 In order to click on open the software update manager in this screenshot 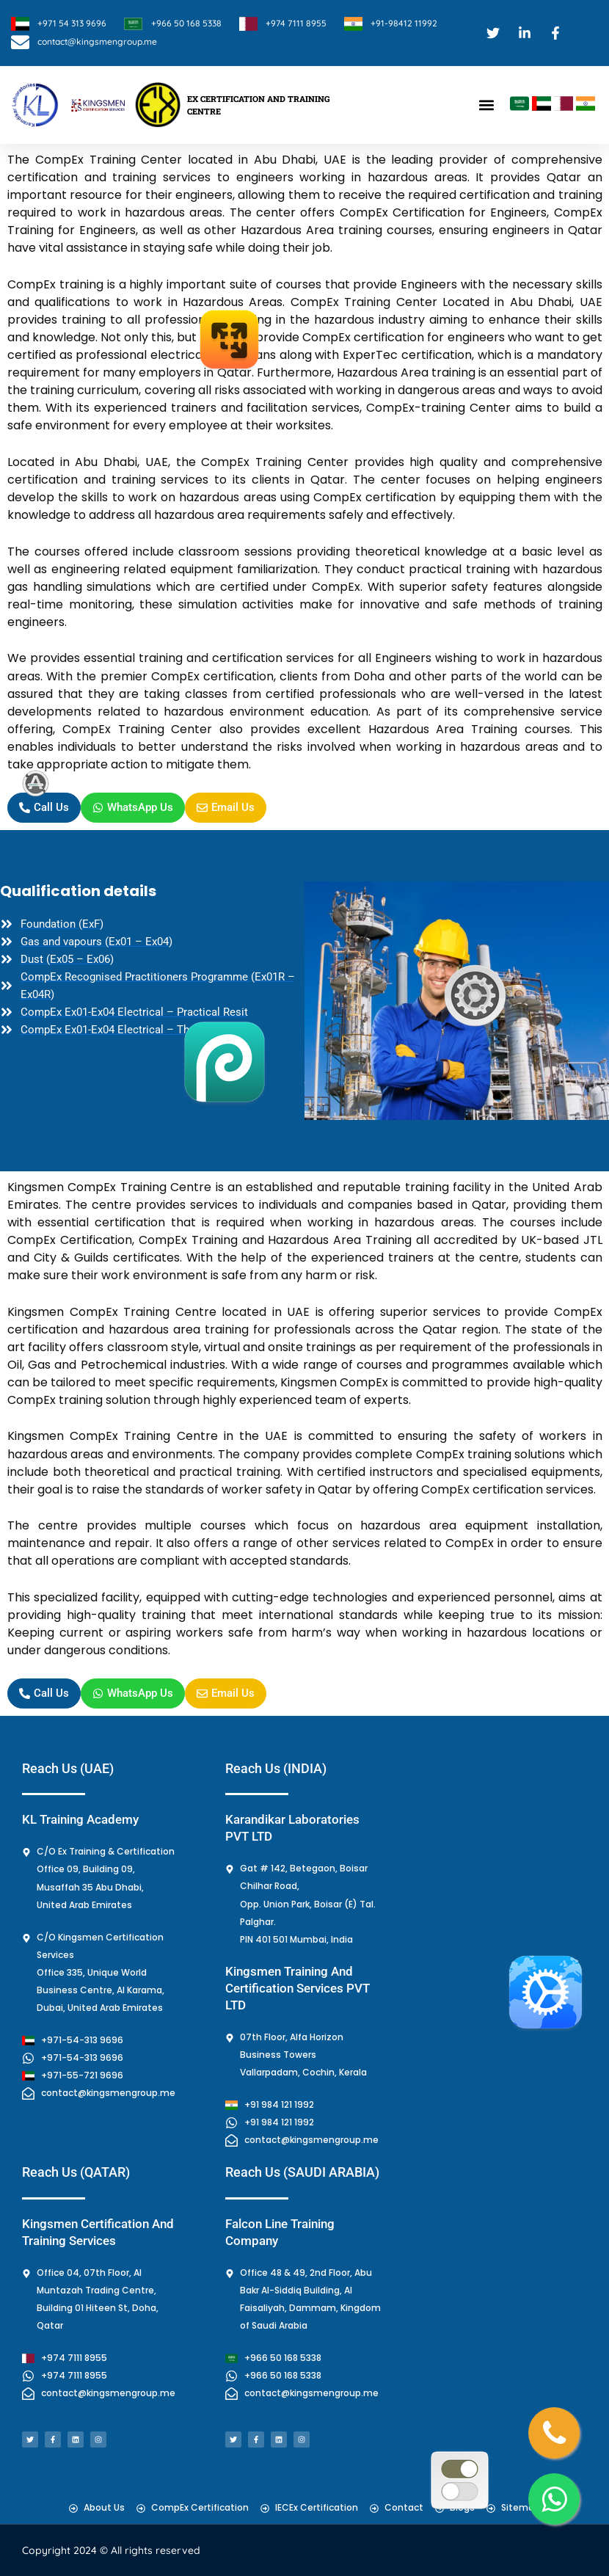, I will do `click(35, 783)`.